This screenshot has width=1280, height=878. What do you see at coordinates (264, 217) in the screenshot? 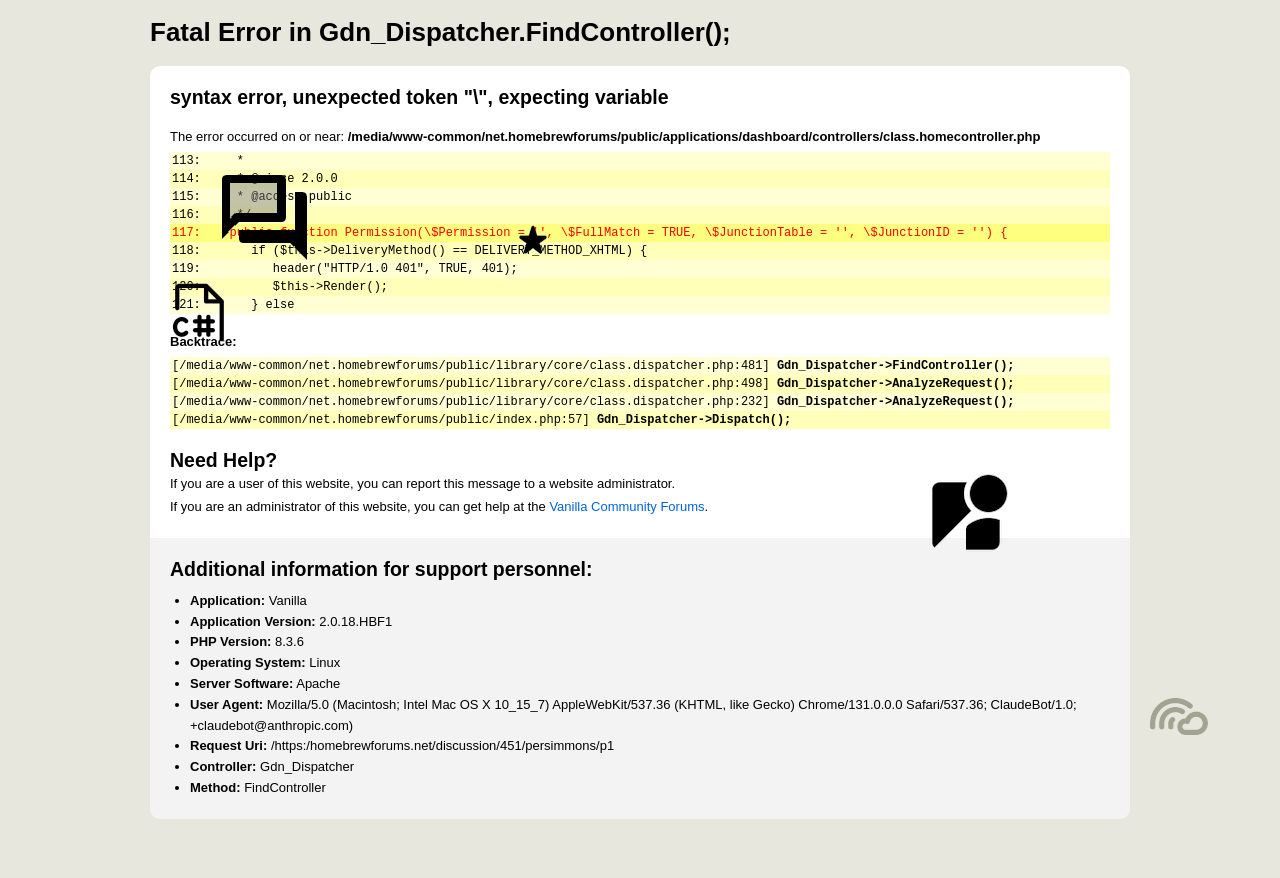
I see `open forum or group discussion` at bounding box center [264, 217].